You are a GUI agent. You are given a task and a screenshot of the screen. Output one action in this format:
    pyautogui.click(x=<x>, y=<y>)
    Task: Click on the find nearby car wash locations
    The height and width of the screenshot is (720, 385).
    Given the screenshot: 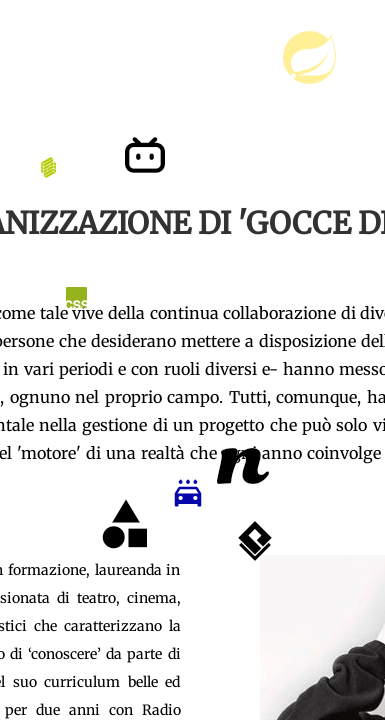 What is the action you would take?
    pyautogui.click(x=188, y=492)
    